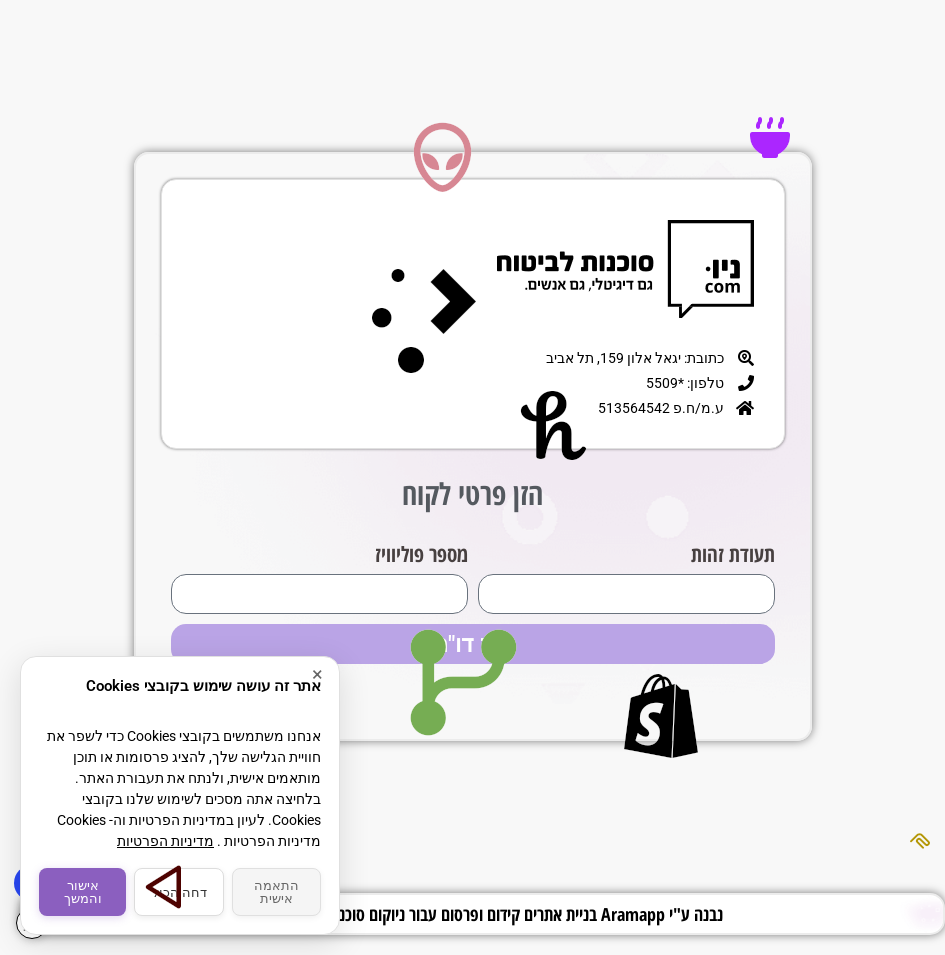  I want to click on rumahweb company logo, so click(920, 841).